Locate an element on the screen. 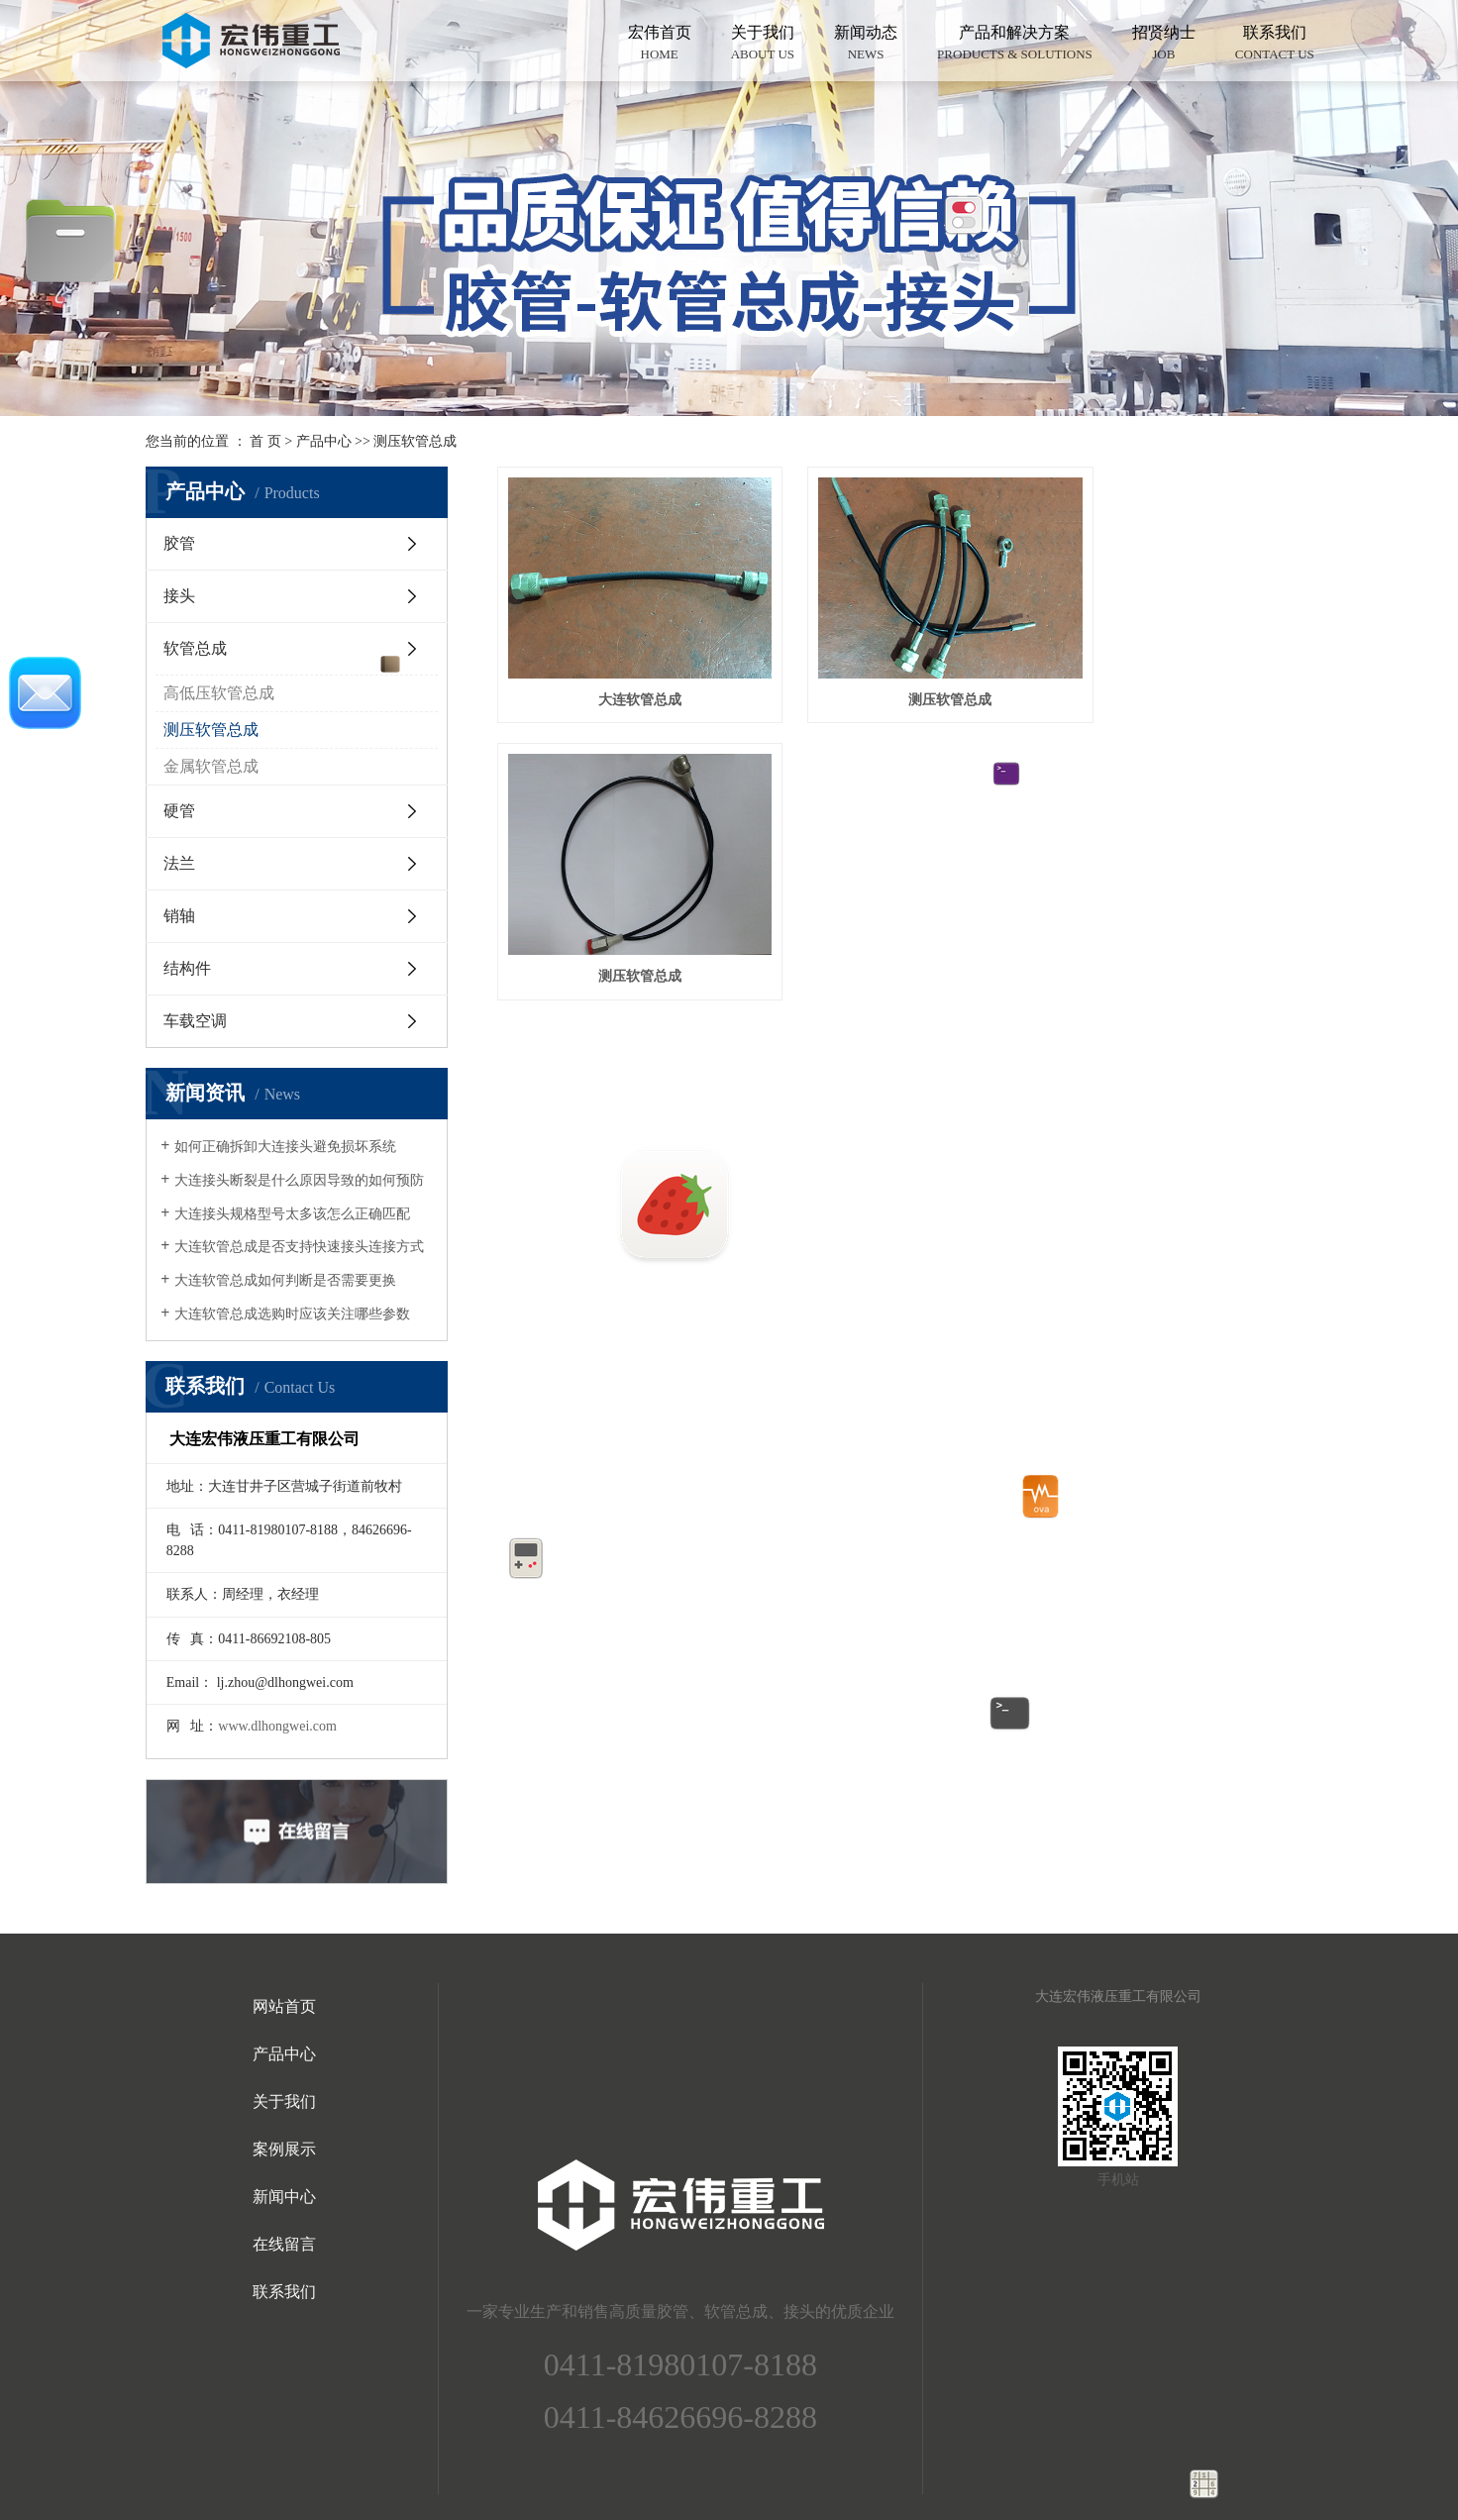 This screenshot has width=1458, height=2520. open unity tweak tool settings is located at coordinates (964, 215).